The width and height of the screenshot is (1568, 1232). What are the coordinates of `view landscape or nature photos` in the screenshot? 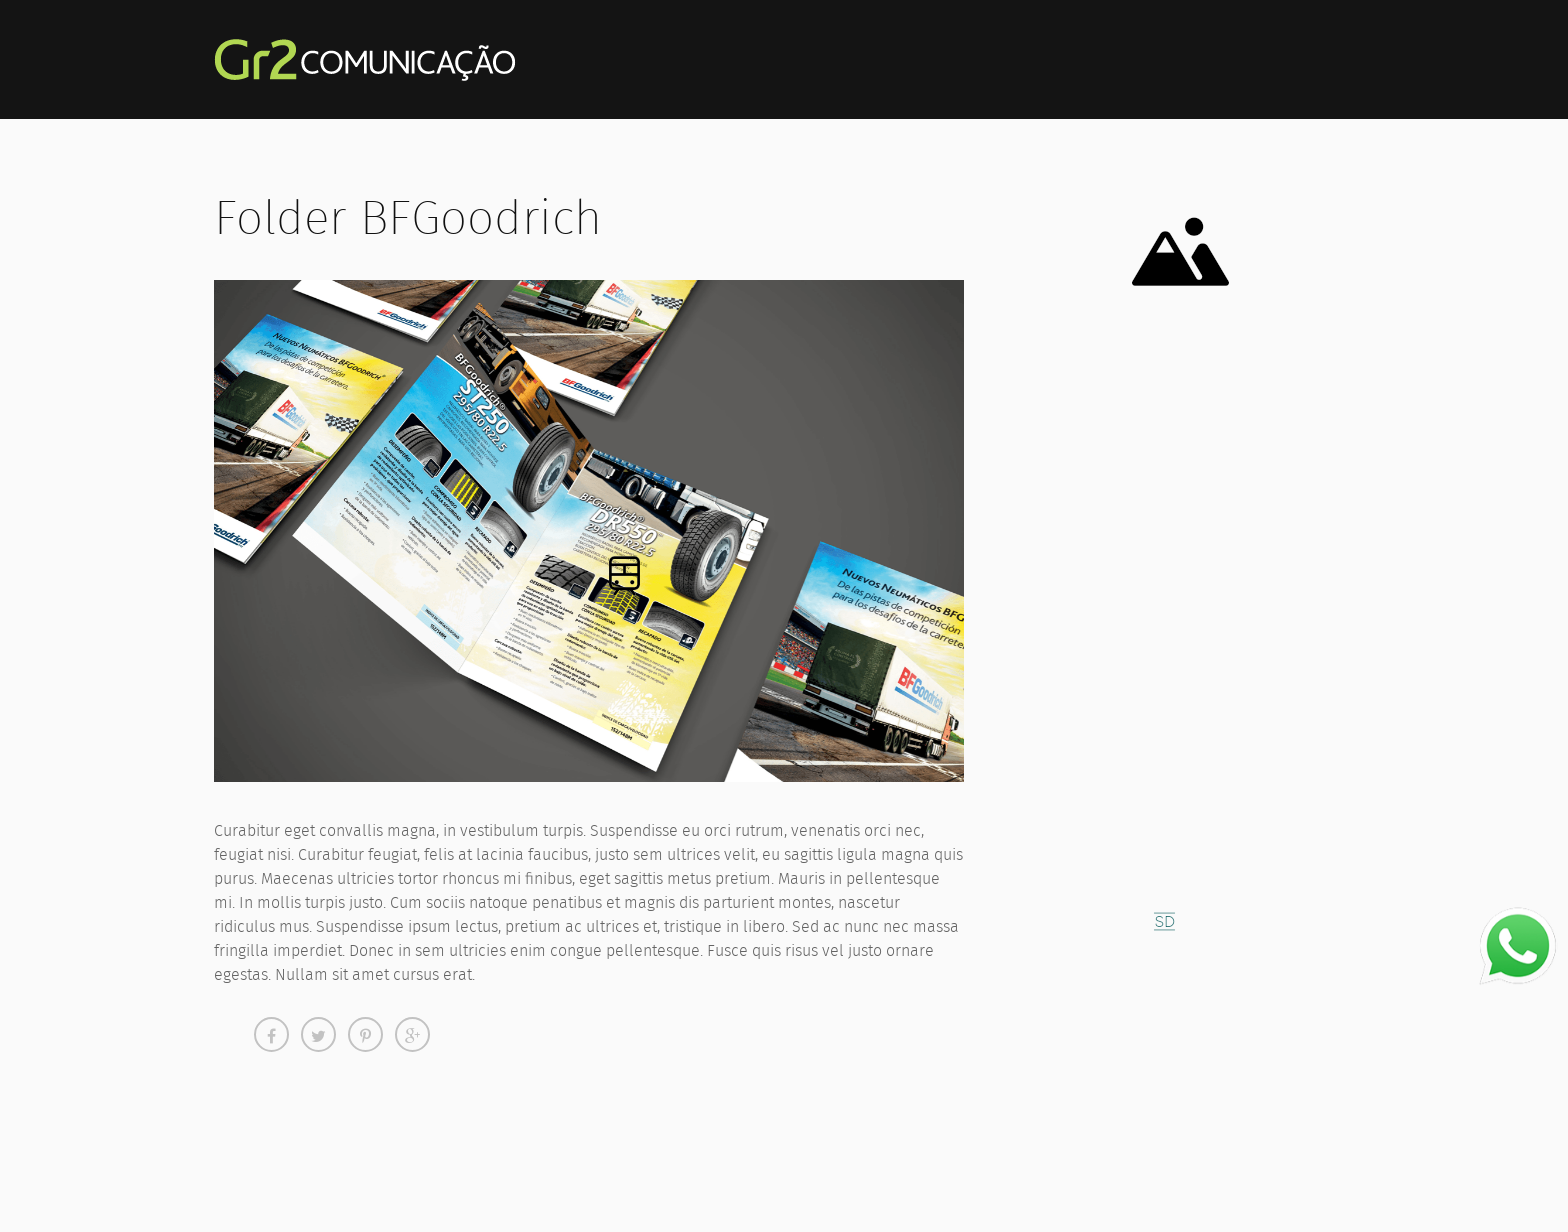 It's located at (1180, 255).